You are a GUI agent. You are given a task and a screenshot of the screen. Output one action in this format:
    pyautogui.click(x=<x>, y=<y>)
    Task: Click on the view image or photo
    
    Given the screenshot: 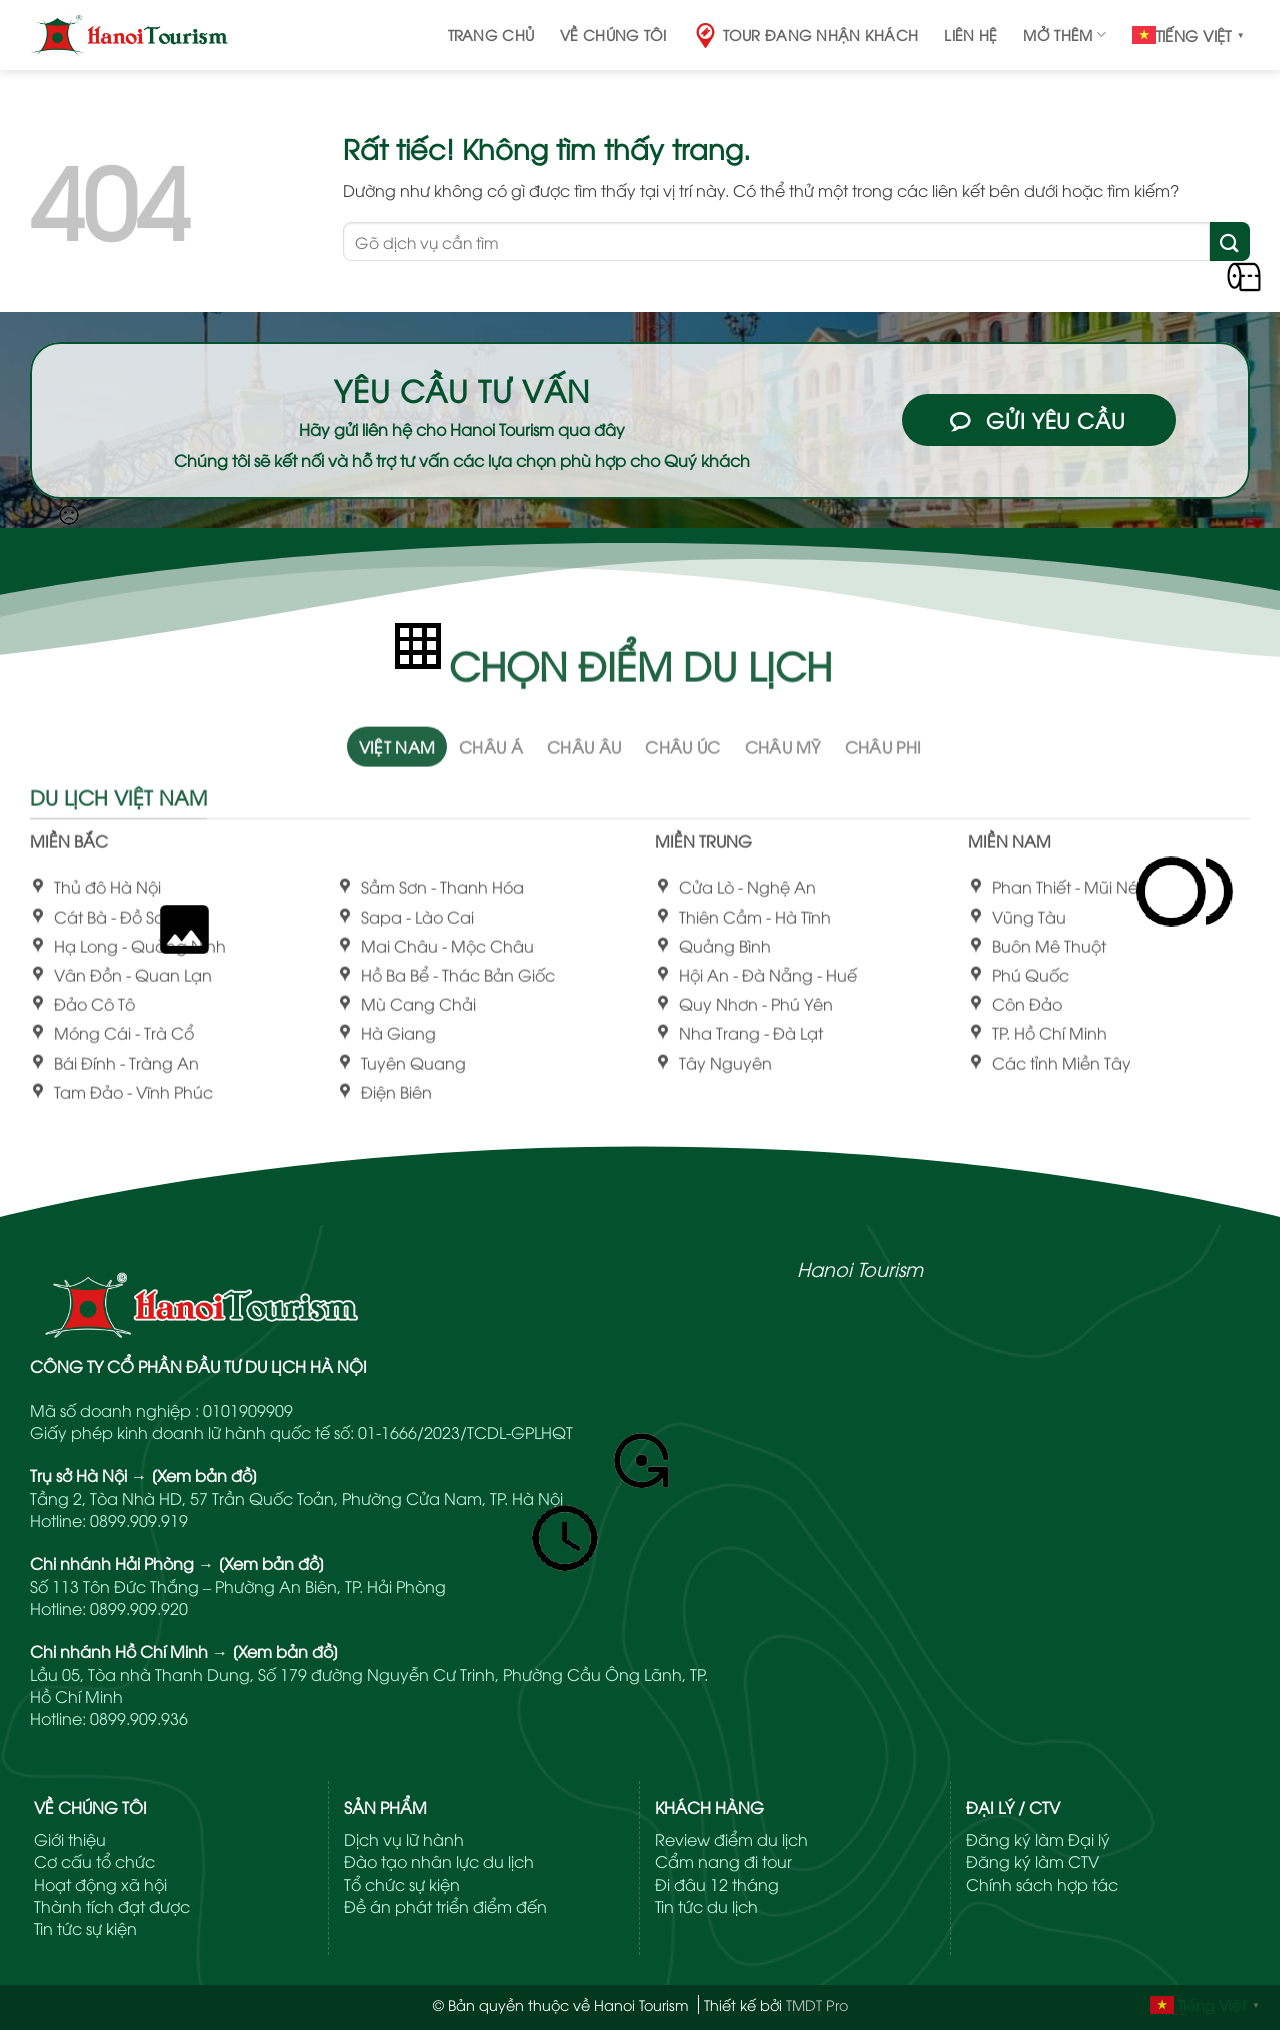 What is the action you would take?
    pyautogui.click(x=184, y=929)
    